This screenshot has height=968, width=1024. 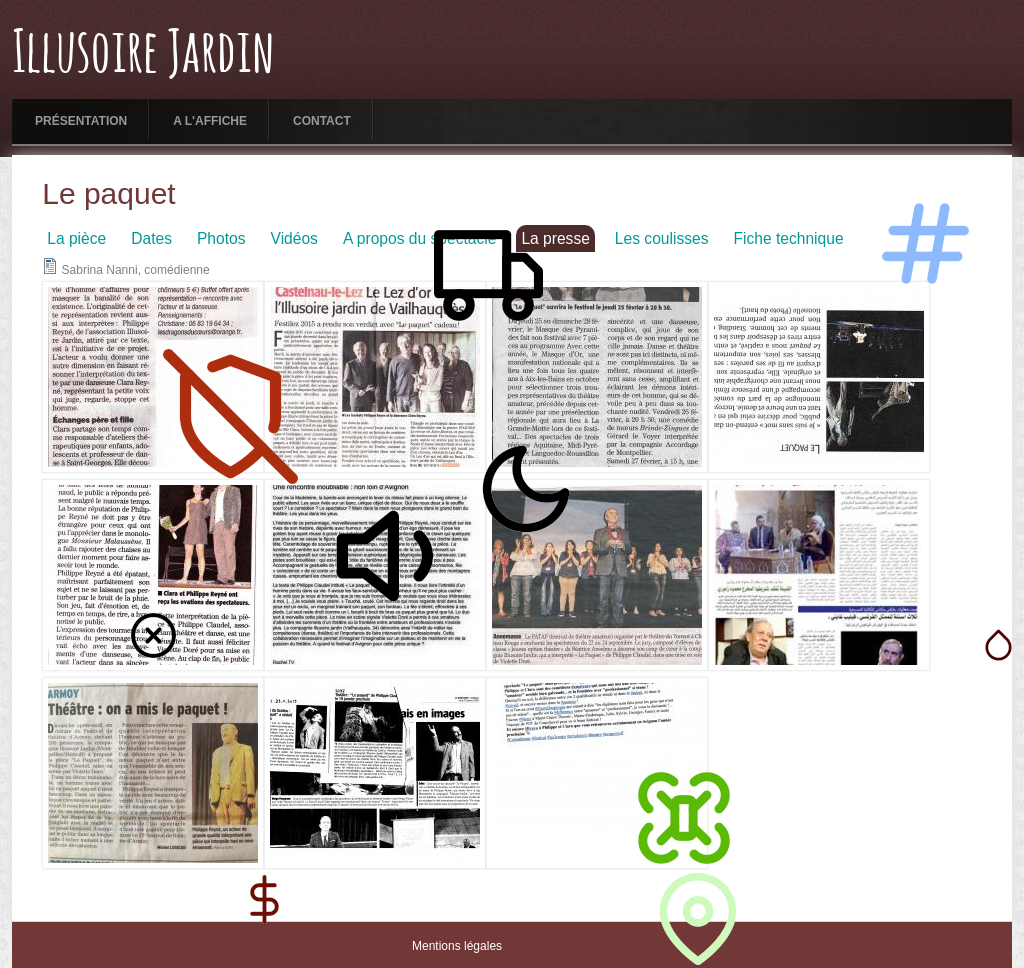 What do you see at coordinates (925, 243) in the screenshot?
I see `view or add hashtags` at bounding box center [925, 243].